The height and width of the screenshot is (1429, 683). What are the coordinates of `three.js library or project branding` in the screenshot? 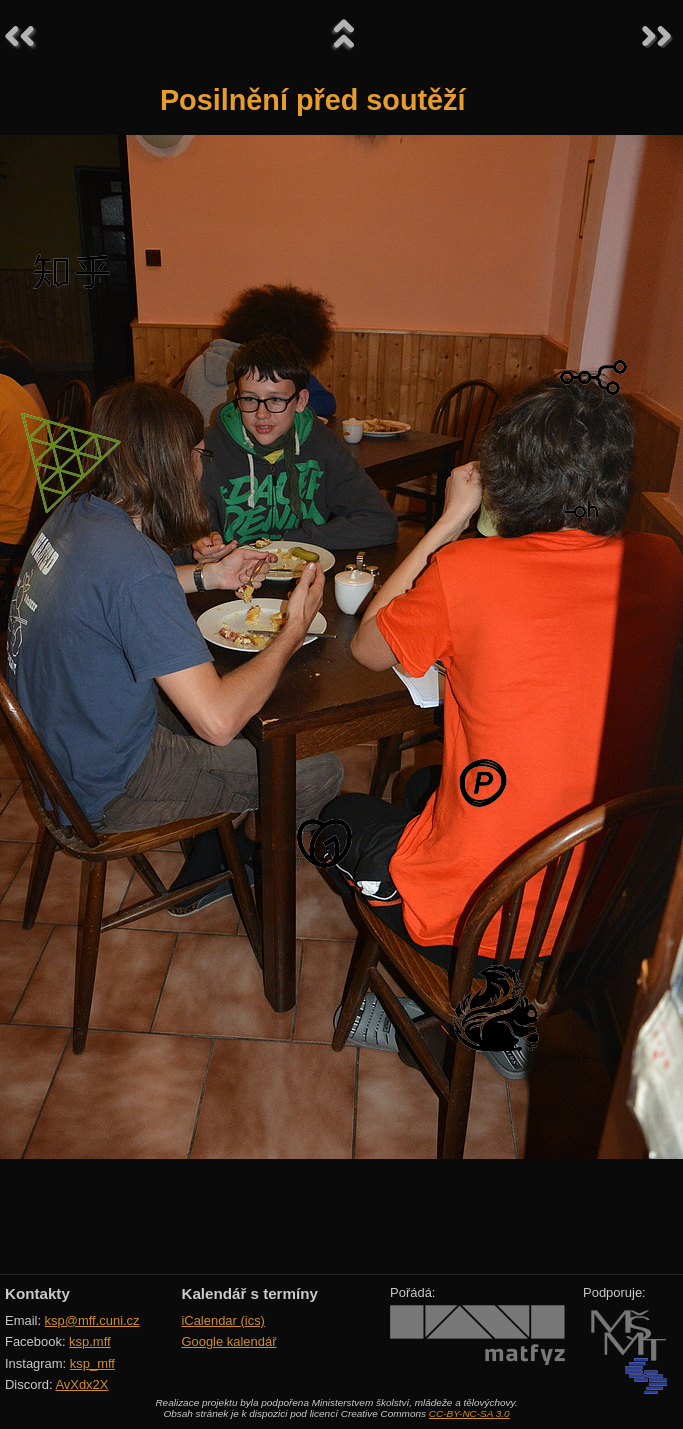 It's located at (71, 463).